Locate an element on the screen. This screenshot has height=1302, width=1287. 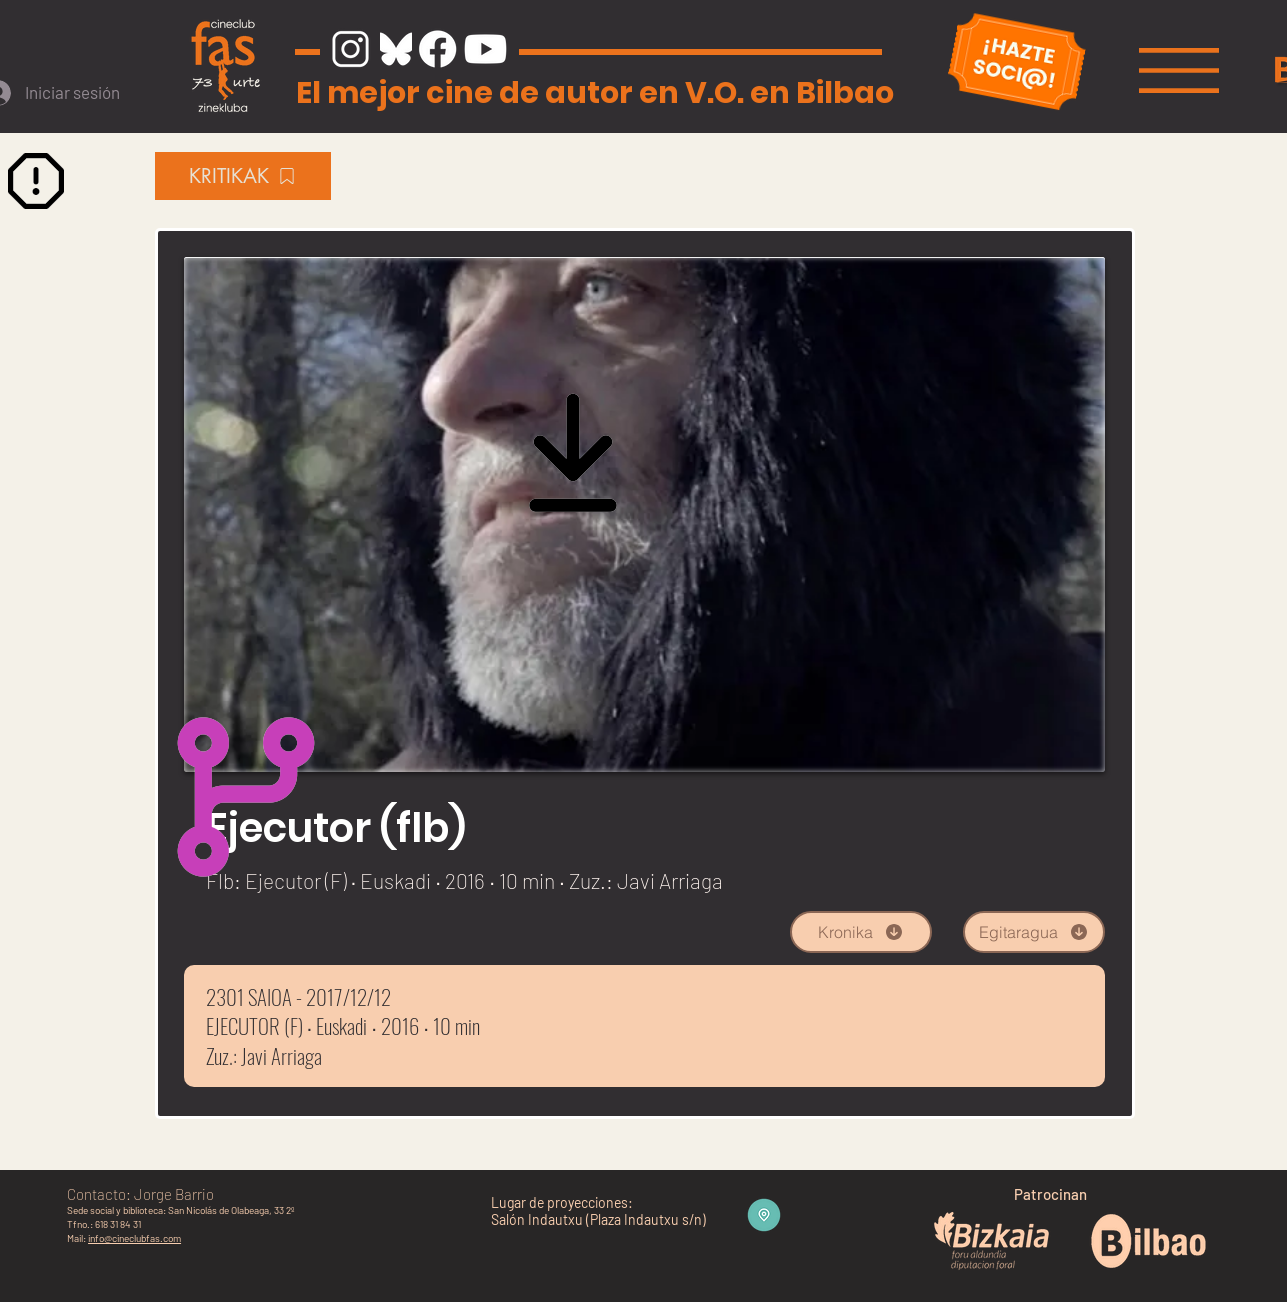
move item to bottom of list is located at coordinates (573, 455).